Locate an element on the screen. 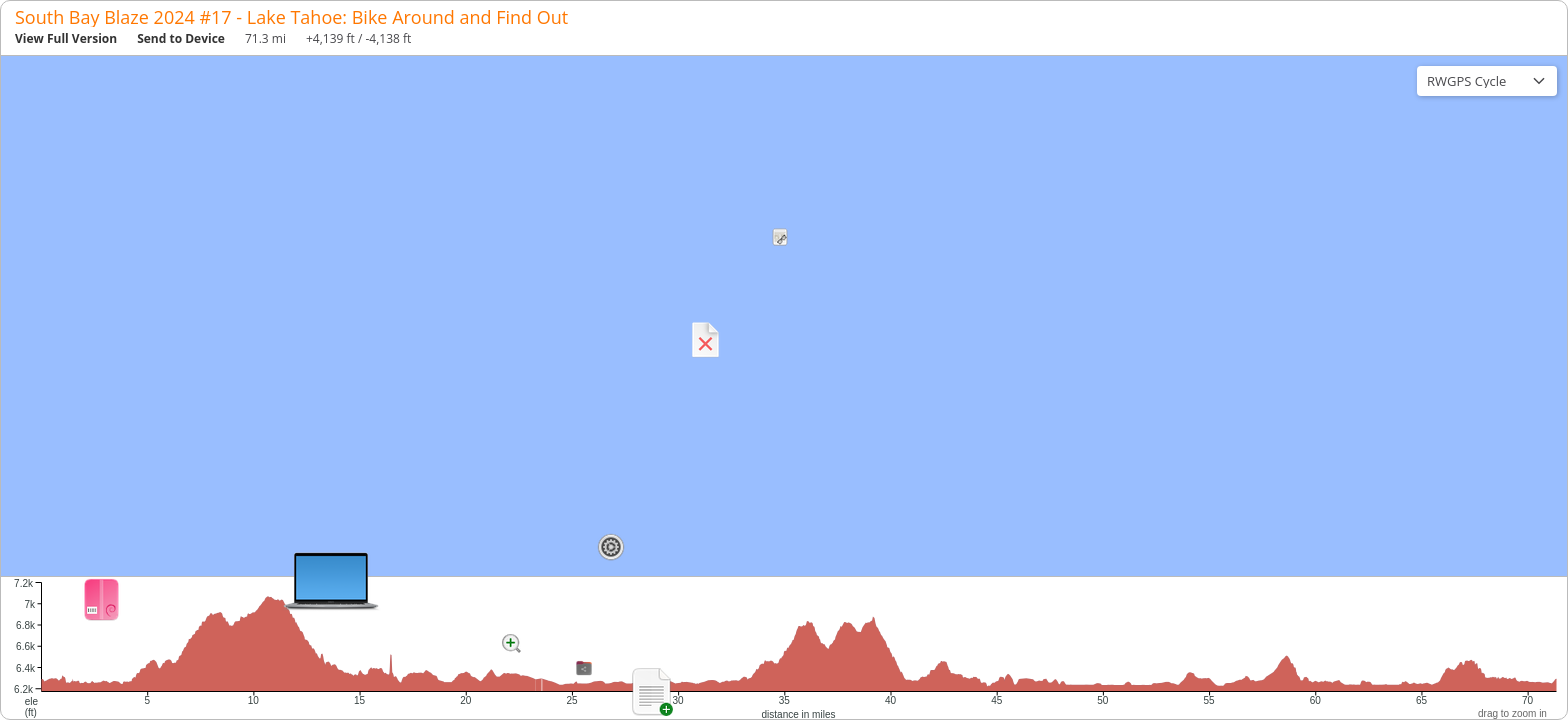 Image resolution: width=1568 pixels, height=720 pixels. open office or productivity applications is located at coordinates (780, 237).